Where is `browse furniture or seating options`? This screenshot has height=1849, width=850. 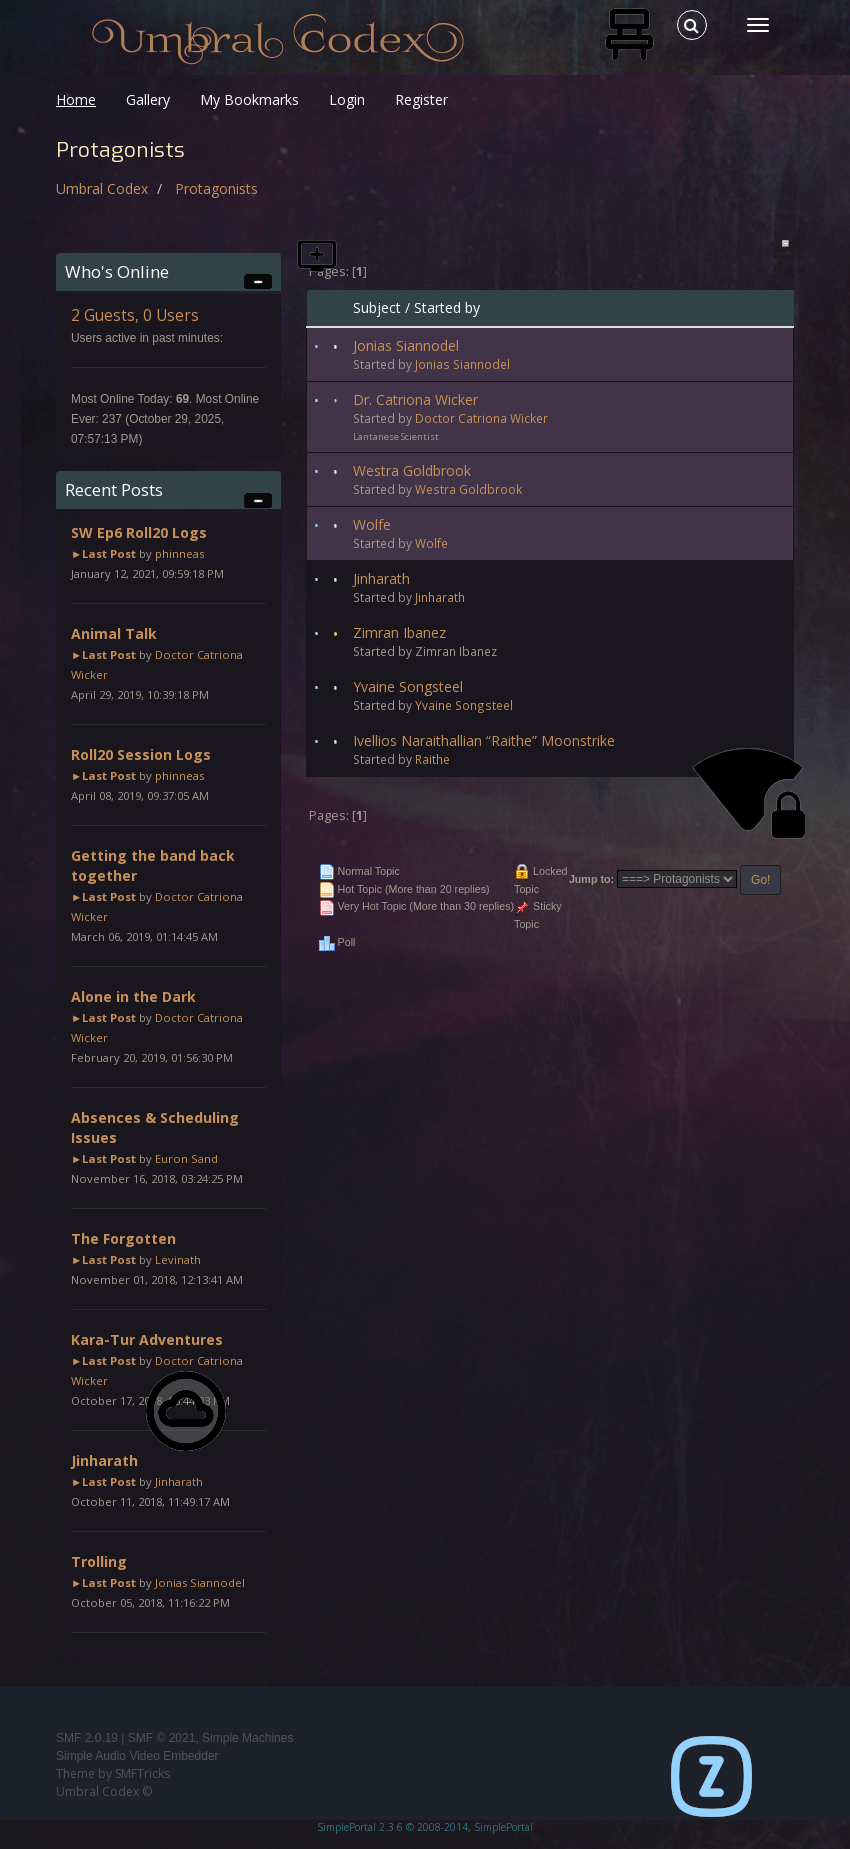
browse furniture or seating options is located at coordinates (629, 34).